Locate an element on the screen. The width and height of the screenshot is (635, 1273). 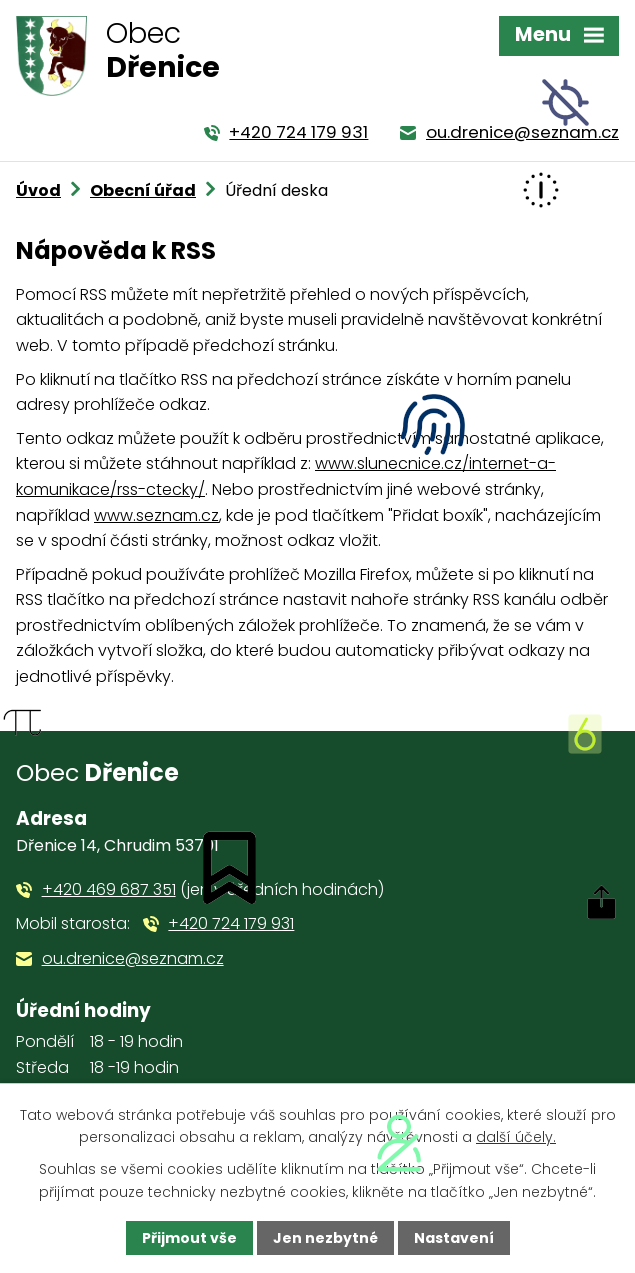
save this item for later is located at coordinates (229, 866).